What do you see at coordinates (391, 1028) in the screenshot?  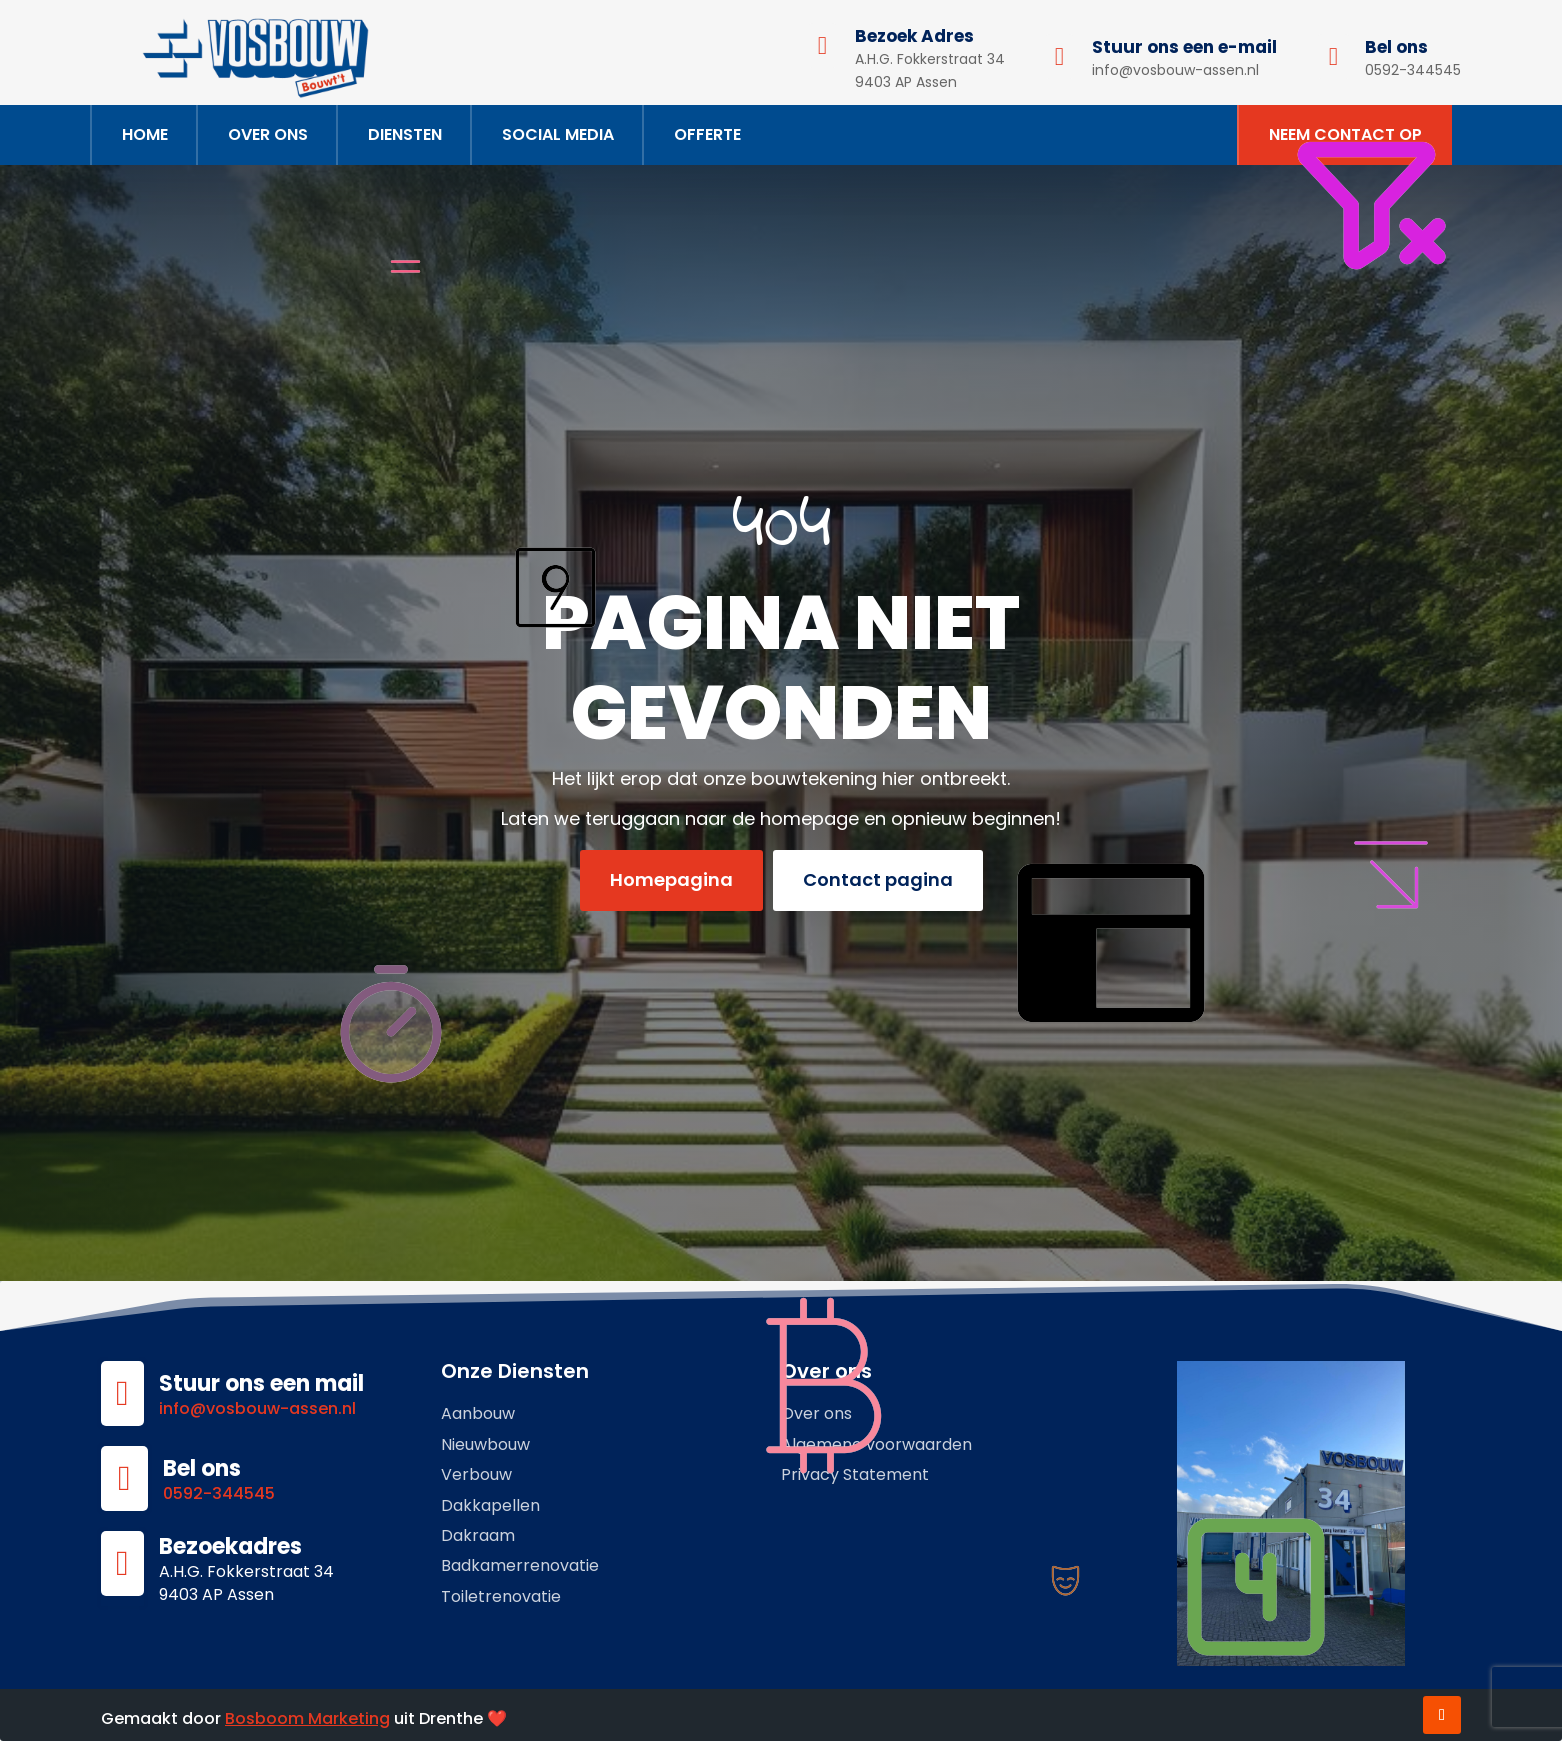 I see `set a countdown timer` at bounding box center [391, 1028].